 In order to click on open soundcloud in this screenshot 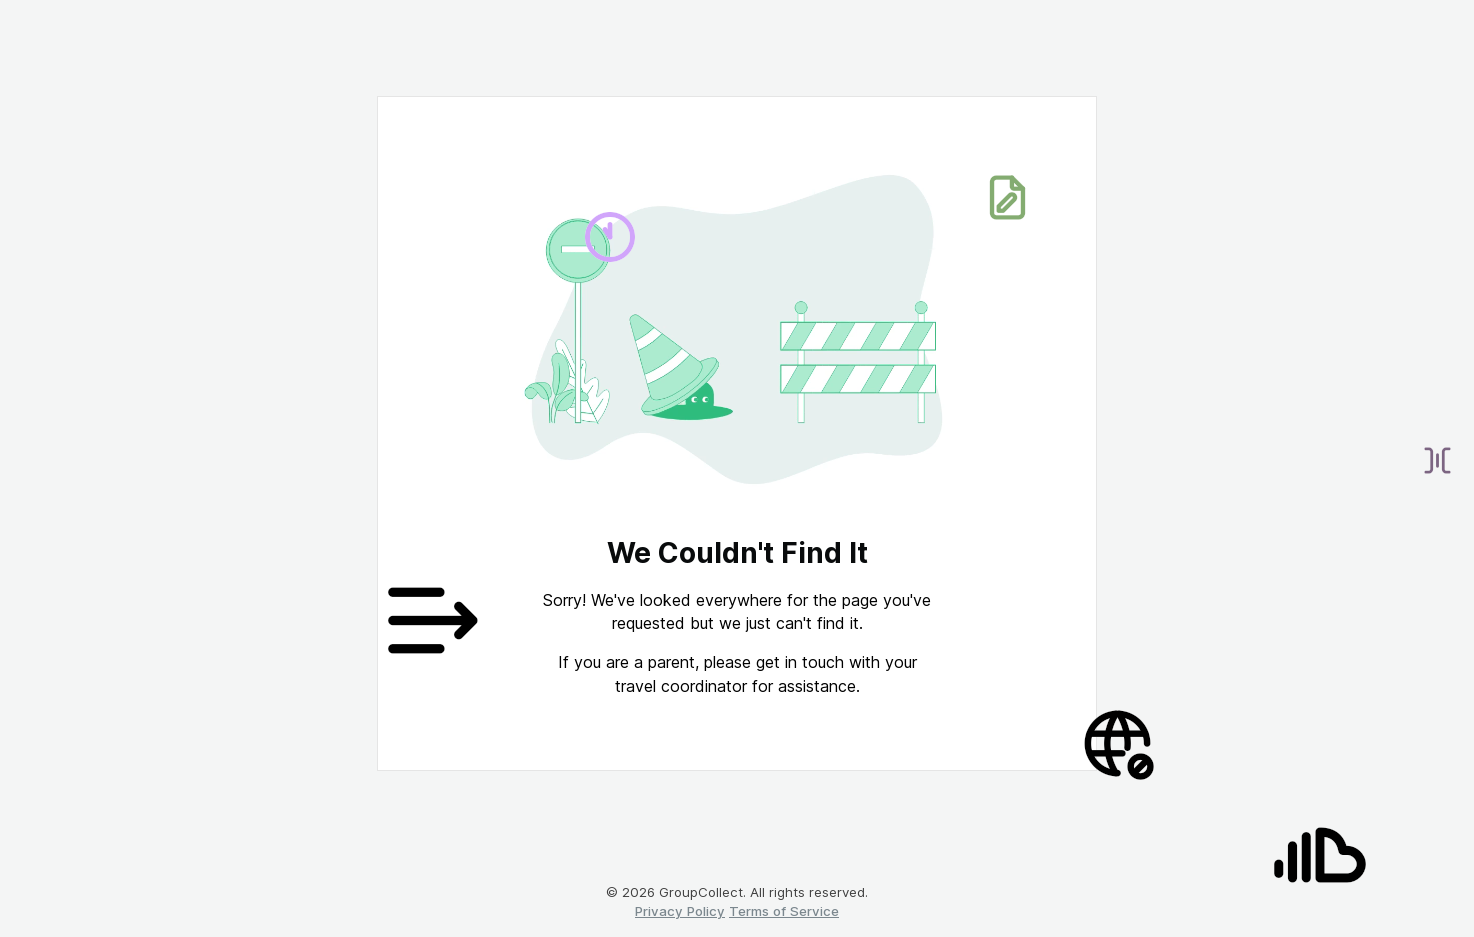, I will do `click(1320, 855)`.